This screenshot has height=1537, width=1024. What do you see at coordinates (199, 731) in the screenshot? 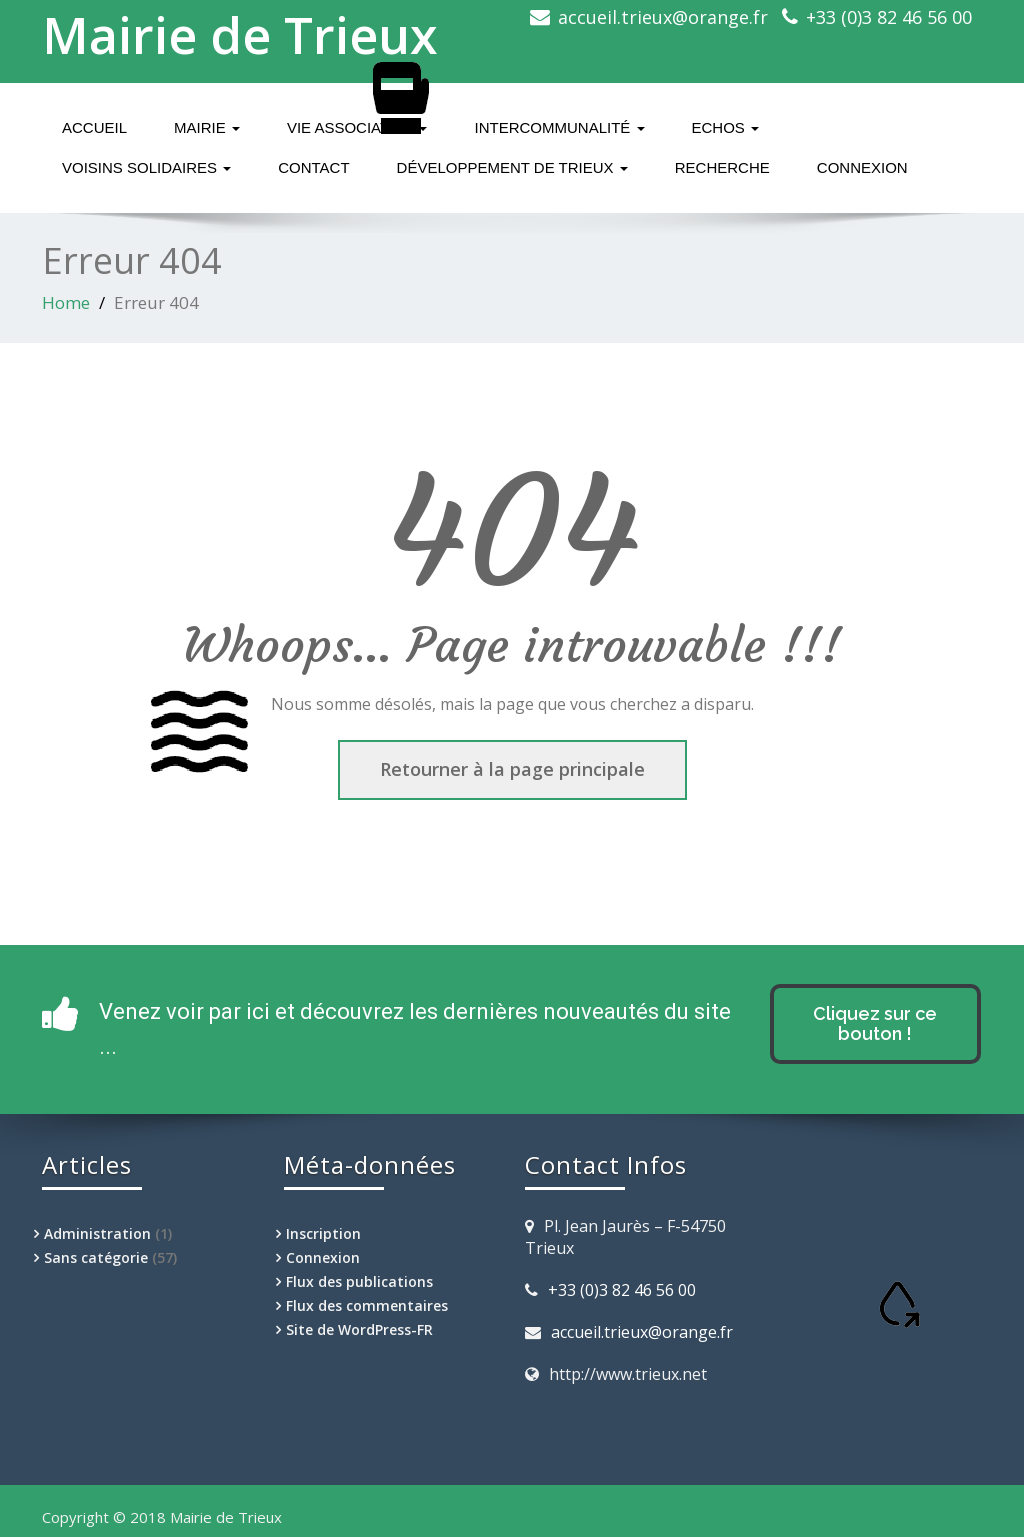
I see `indicates water or aquatic features` at bounding box center [199, 731].